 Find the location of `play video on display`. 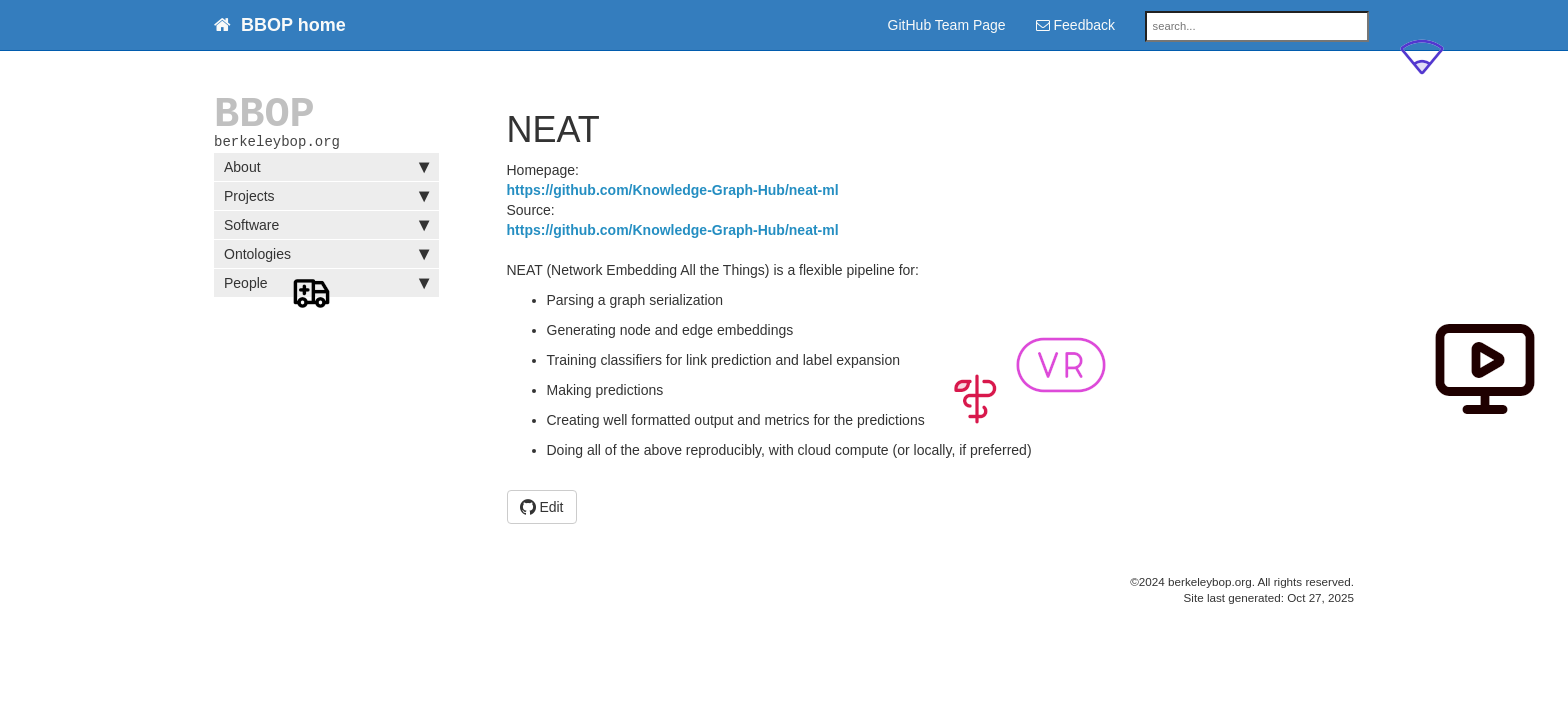

play video on display is located at coordinates (1485, 369).